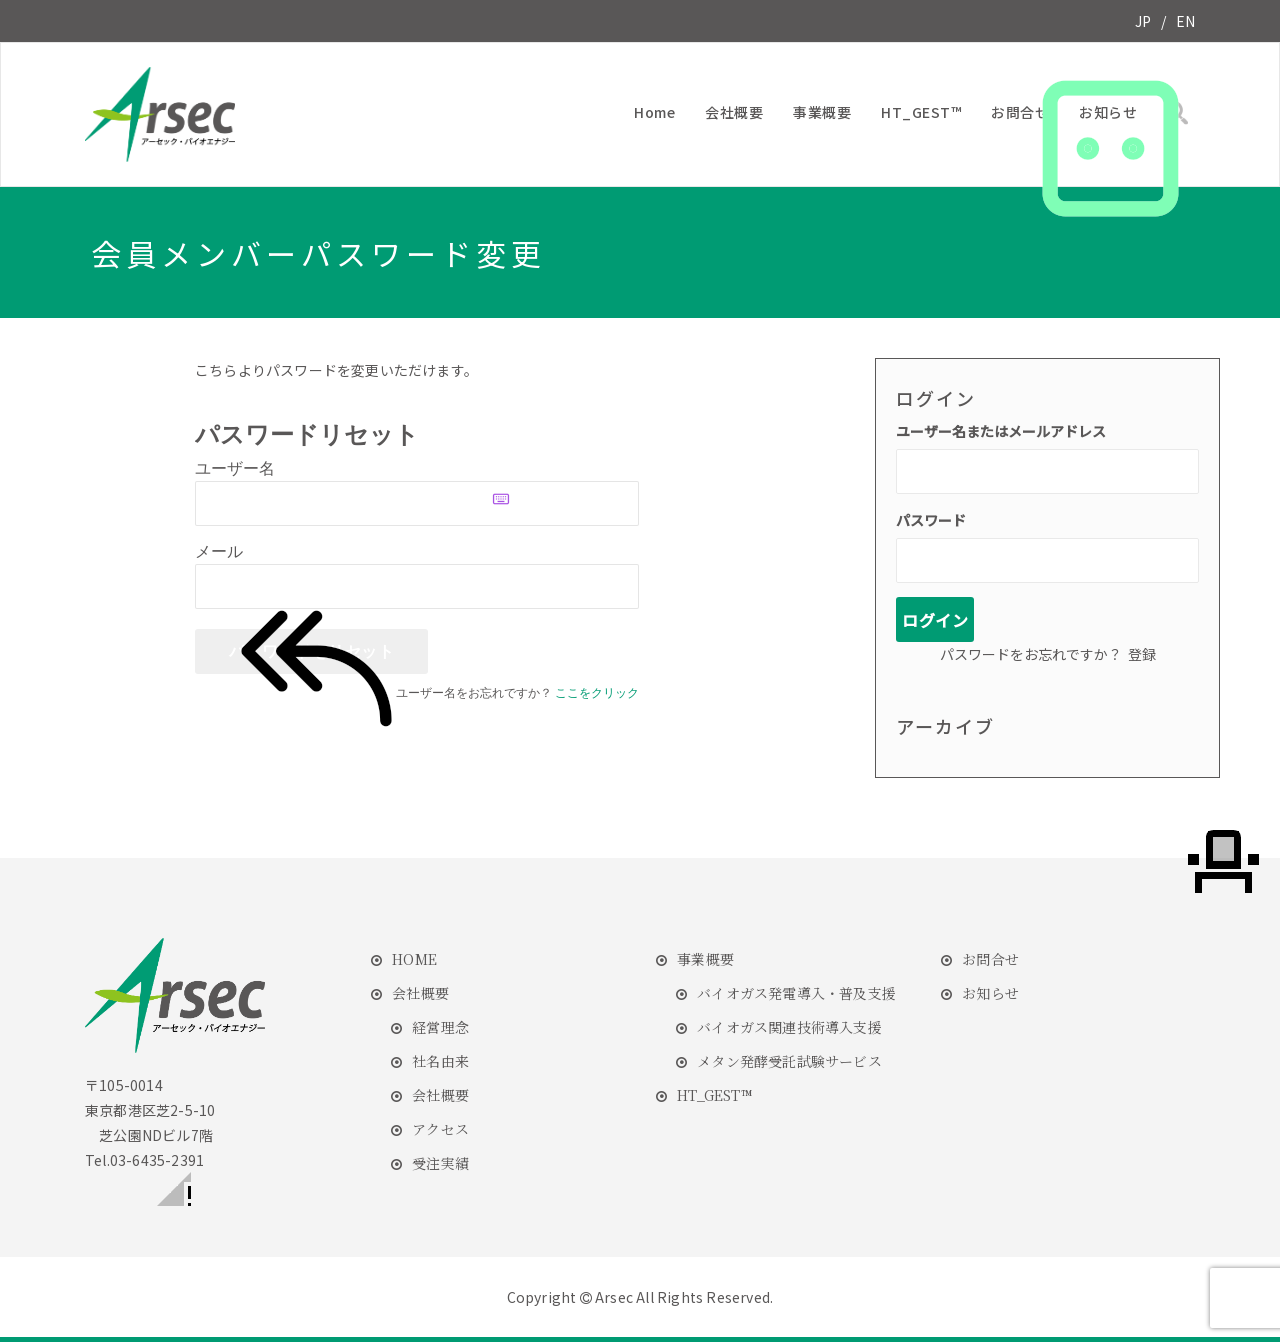 The image size is (1280, 1342). What do you see at coordinates (1223, 861) in the screenshot?
I see `view or select your seat assignment` at bounding box center [1223, 861].